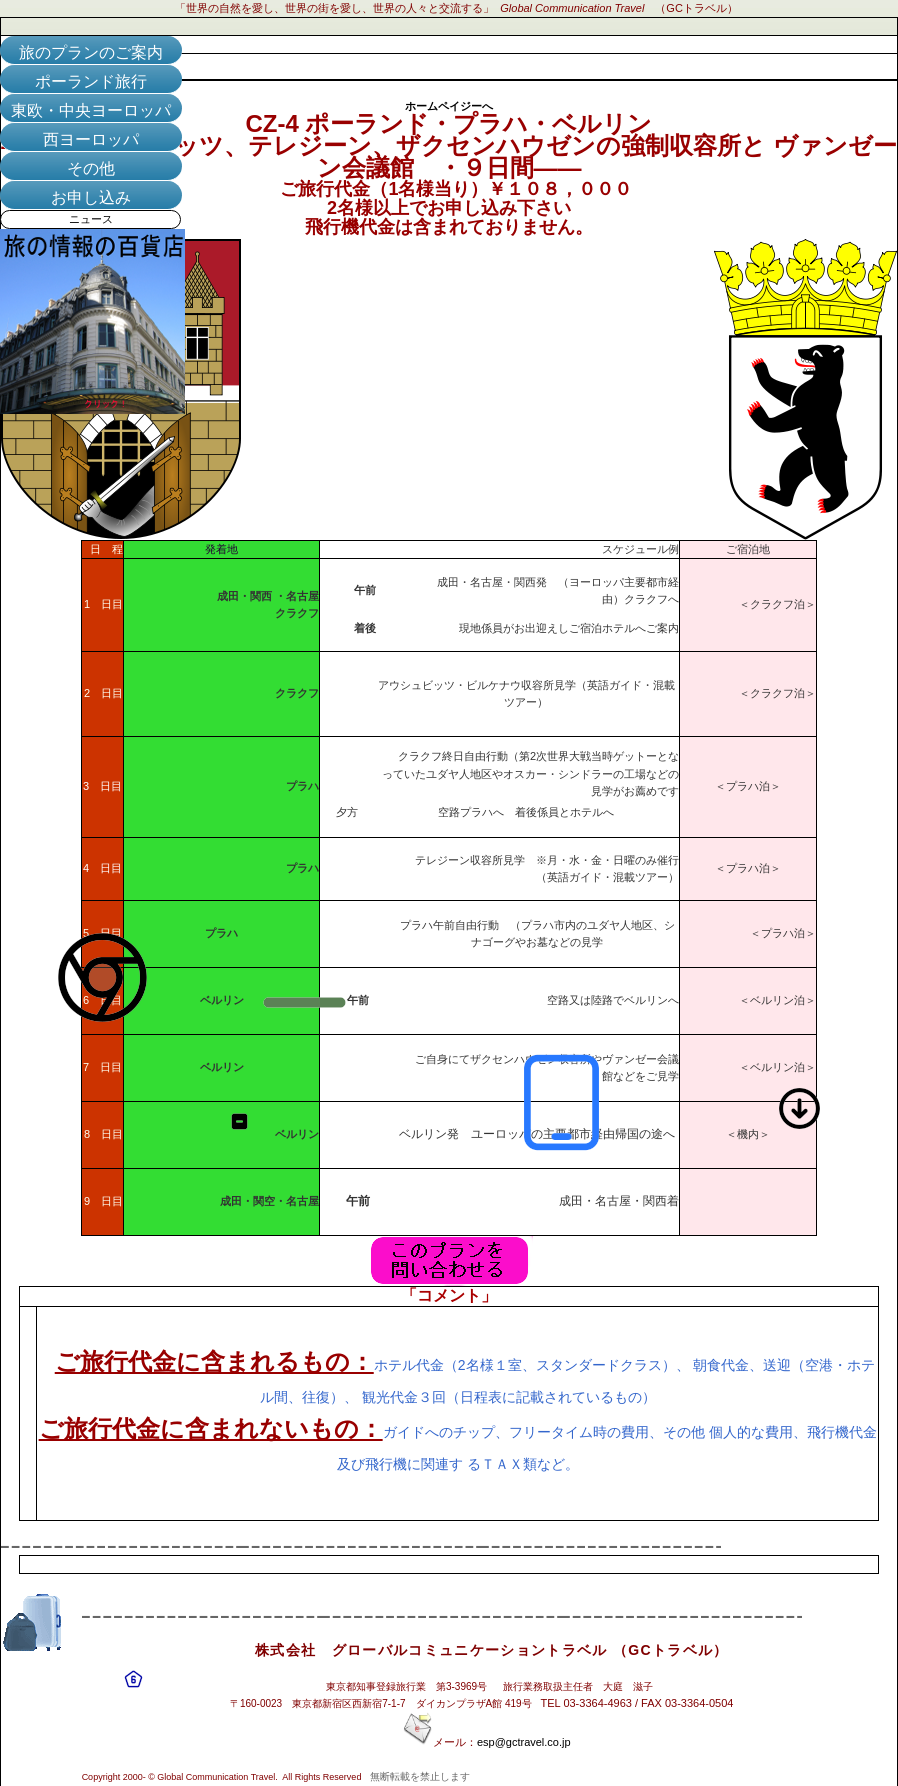 This screenshot has width=898, height=1786. Describe the element at coordinates (239, 1121) in the screenshot. I see `remove or delete an item` at that location.